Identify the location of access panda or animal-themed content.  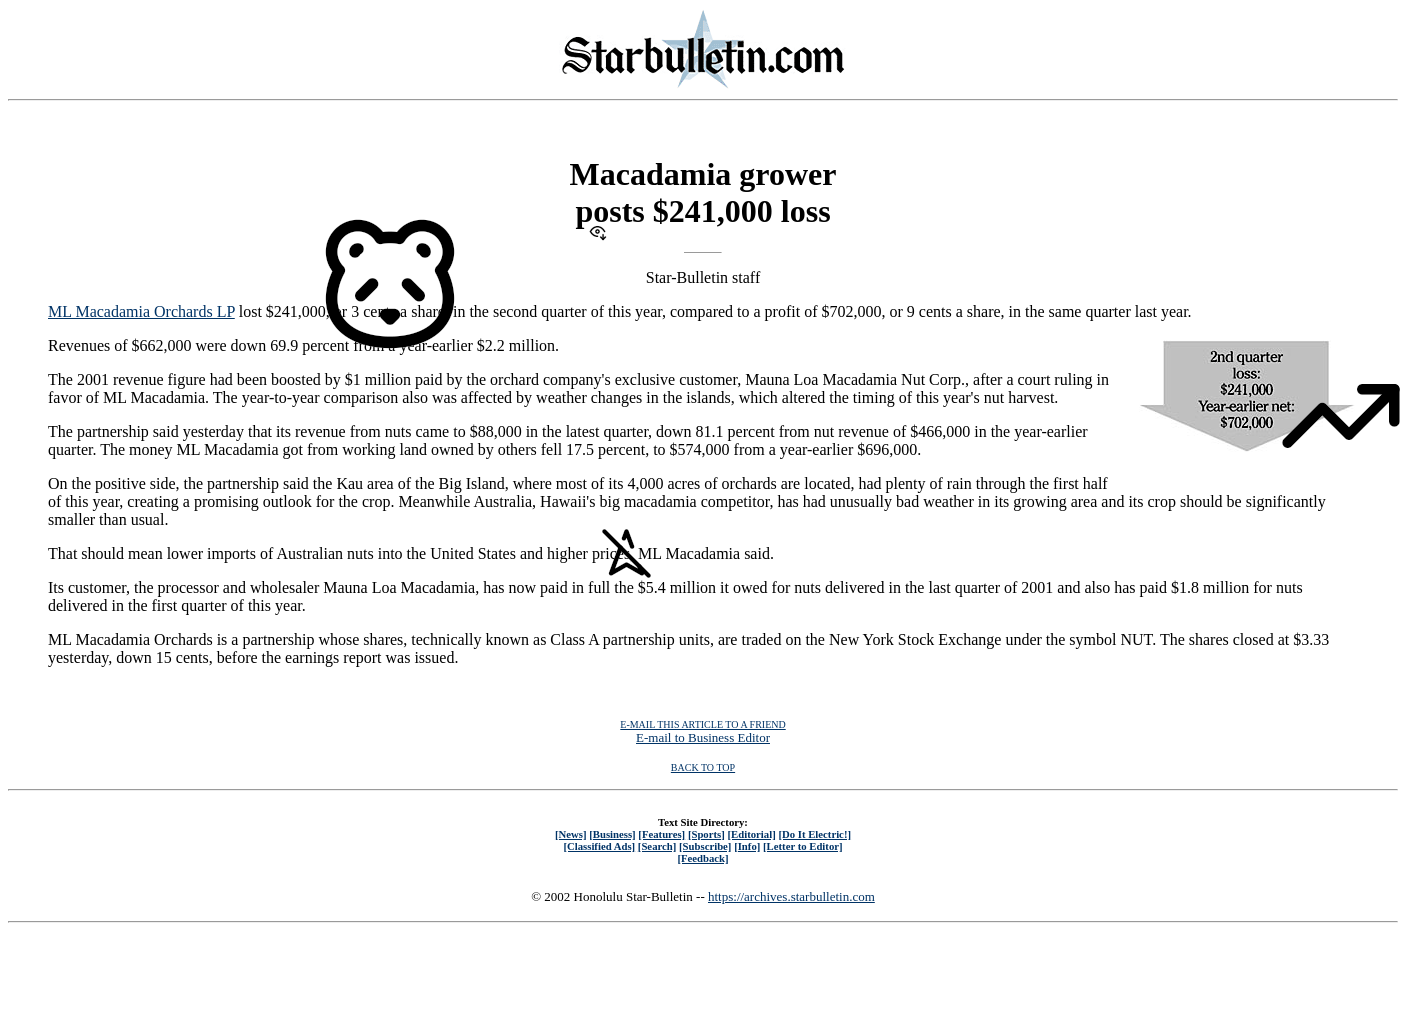
(390, 284).